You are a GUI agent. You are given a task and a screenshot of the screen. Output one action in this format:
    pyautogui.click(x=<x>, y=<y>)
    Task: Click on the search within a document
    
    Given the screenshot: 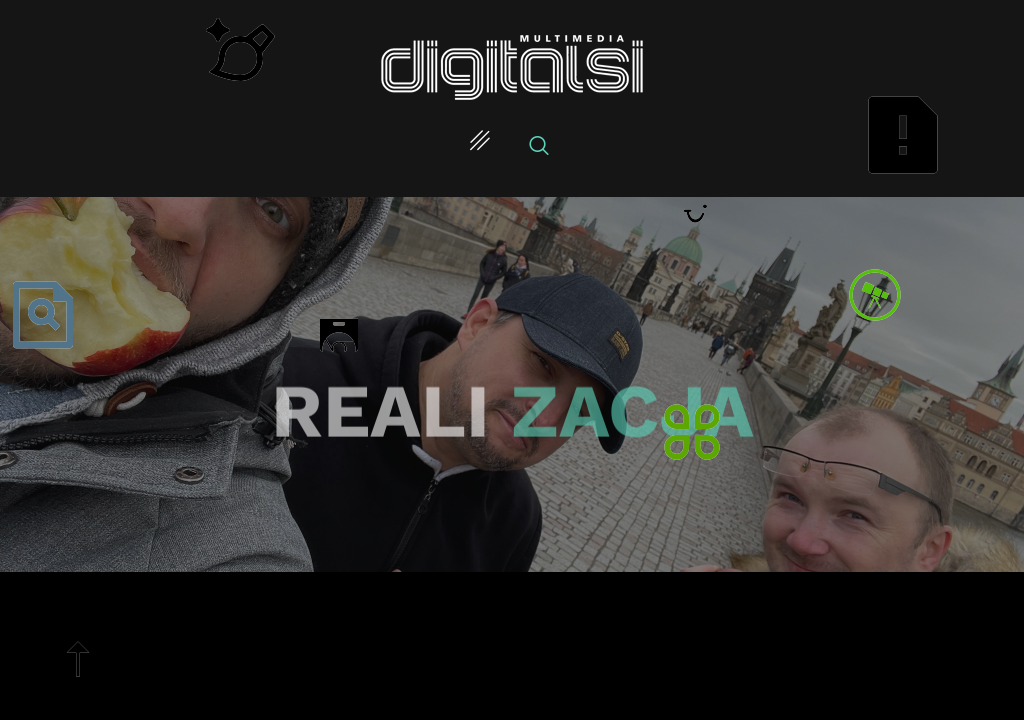 What is the action you would take?
    pyautogui.click(x=43, y=315)
    